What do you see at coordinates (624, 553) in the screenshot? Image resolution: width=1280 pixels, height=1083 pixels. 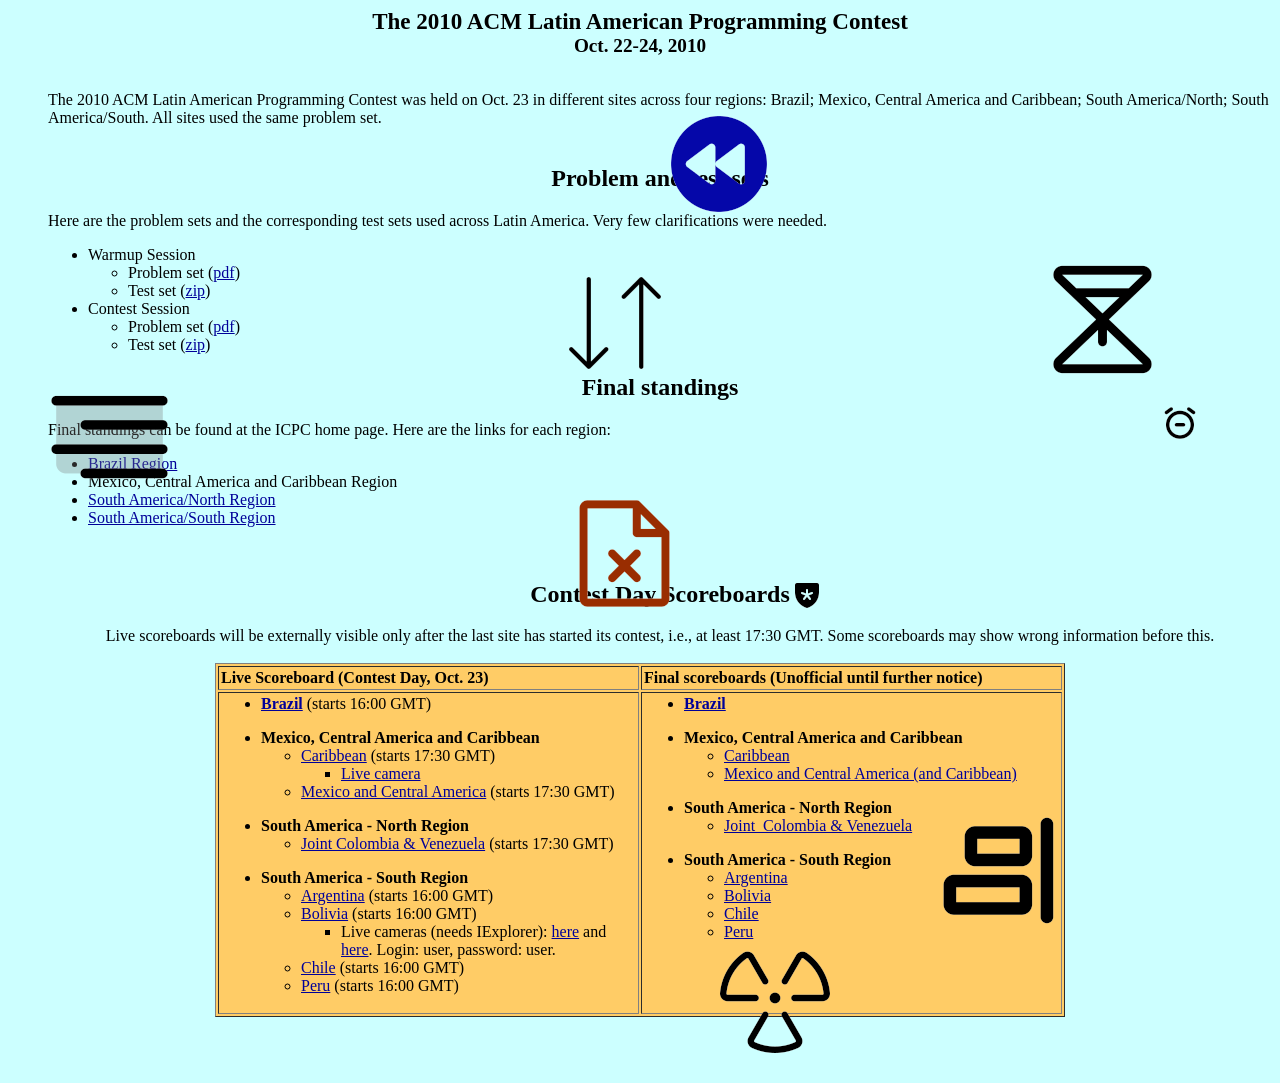 I see `delete or remove a file` at bounding box center [624, 553].